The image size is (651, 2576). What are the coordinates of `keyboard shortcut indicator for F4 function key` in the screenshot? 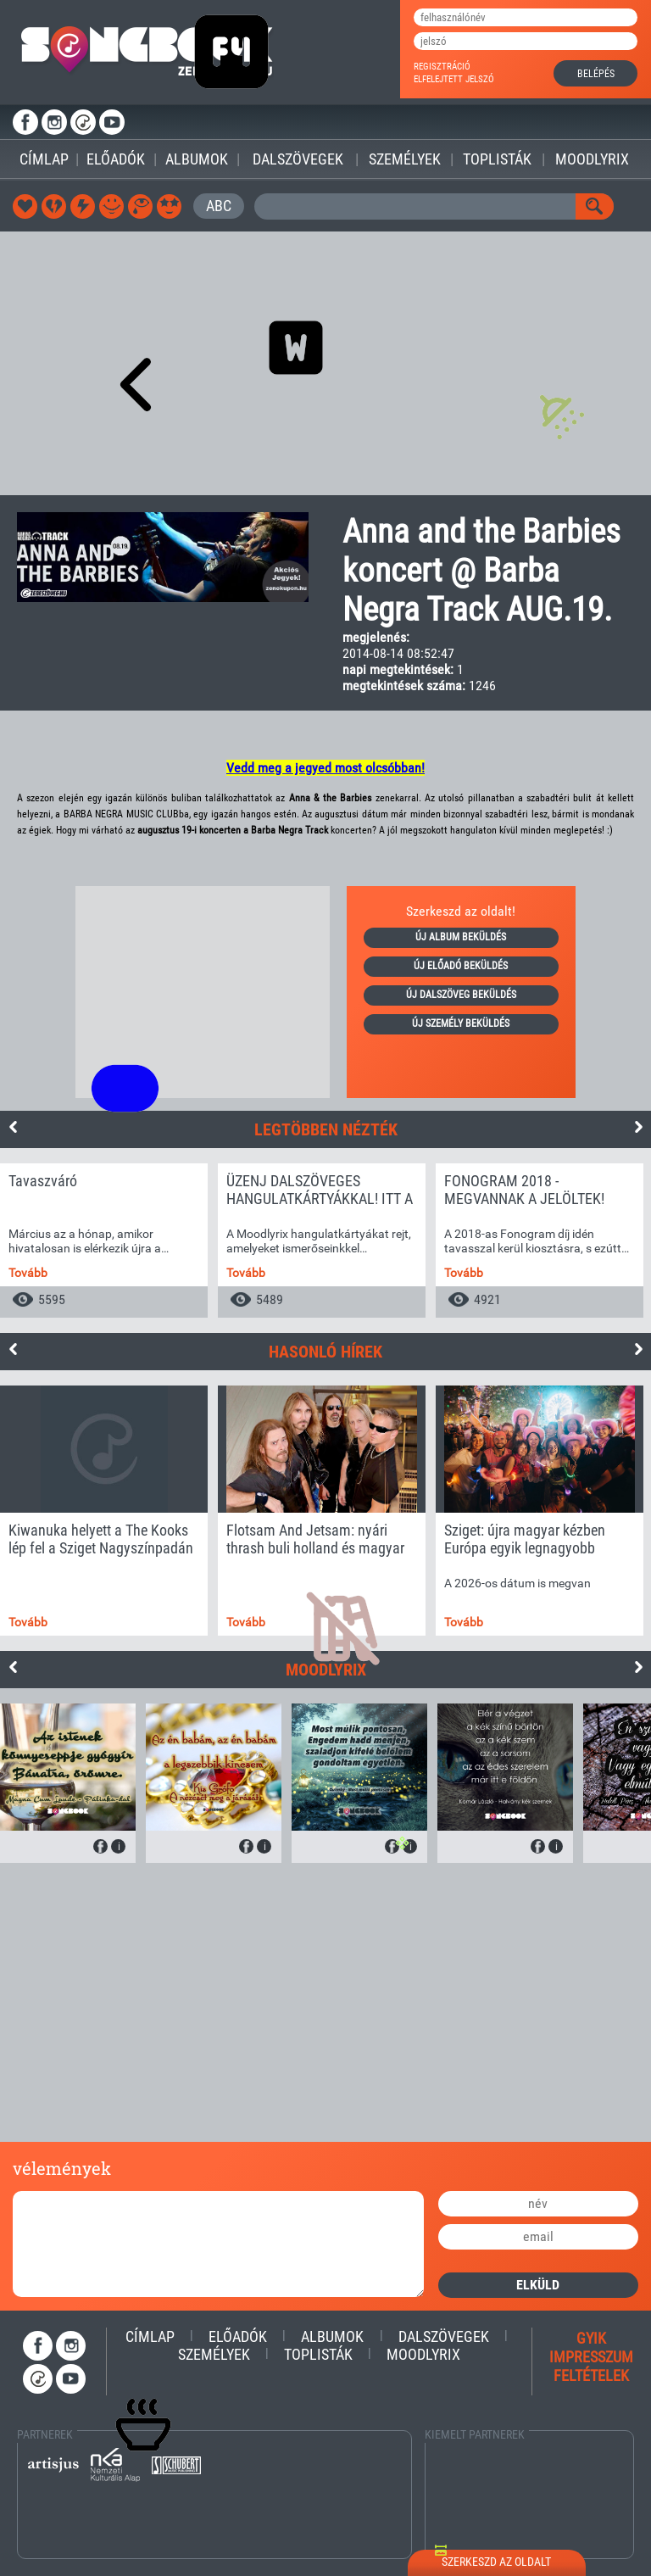 It's located at (231, 52).